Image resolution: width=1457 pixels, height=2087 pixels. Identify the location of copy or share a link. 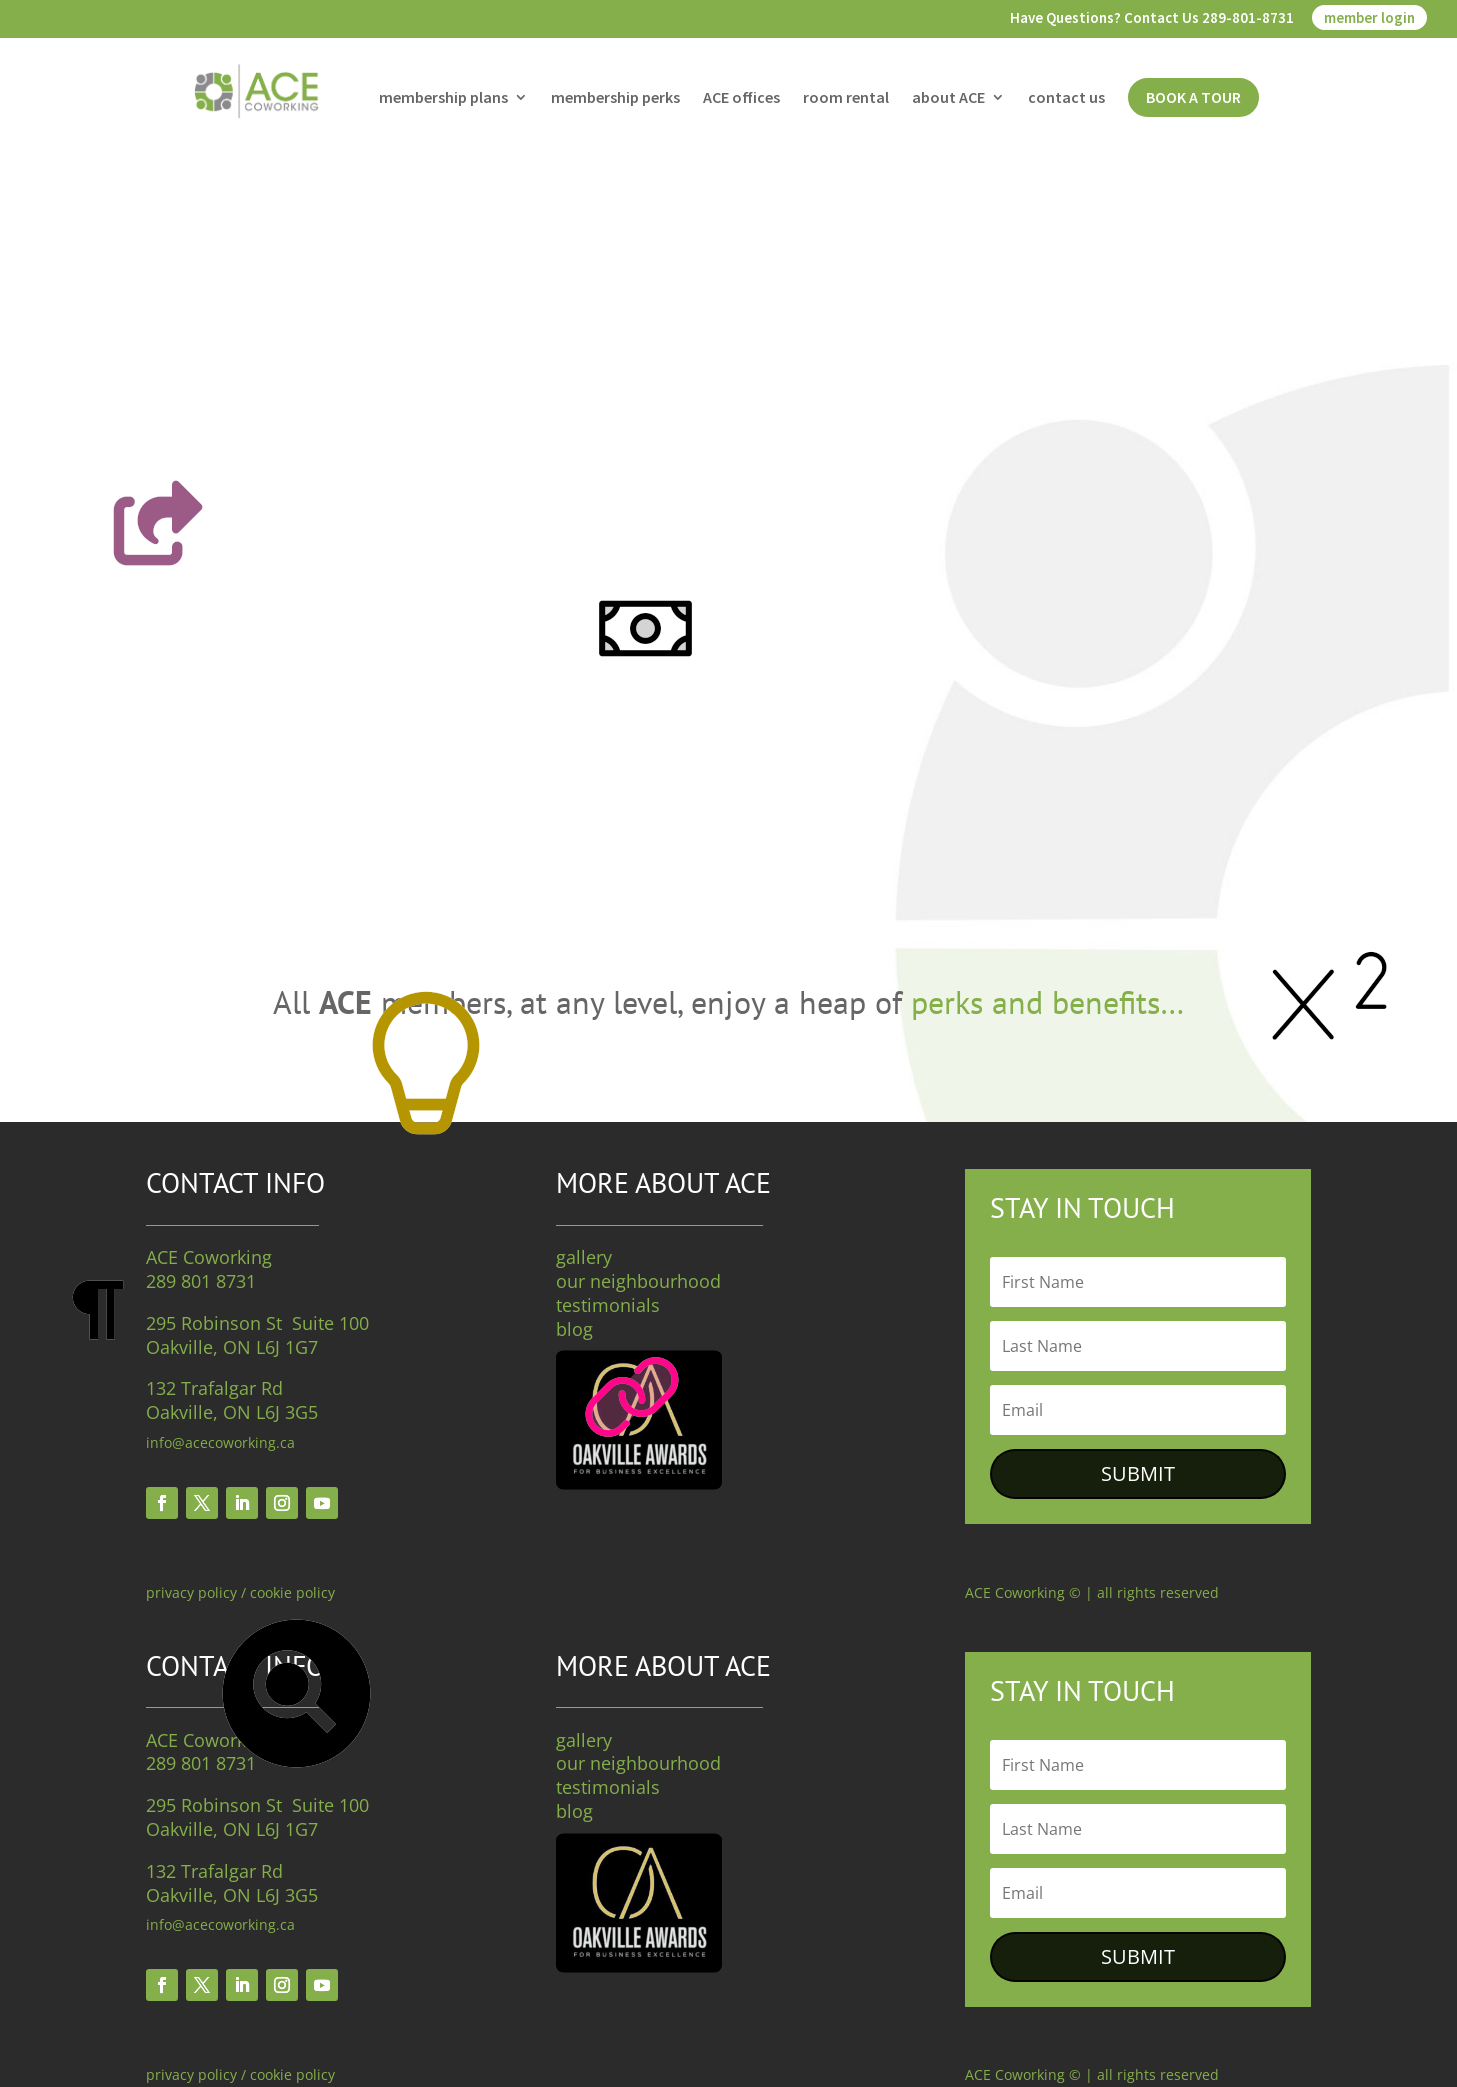
(632, 1397).